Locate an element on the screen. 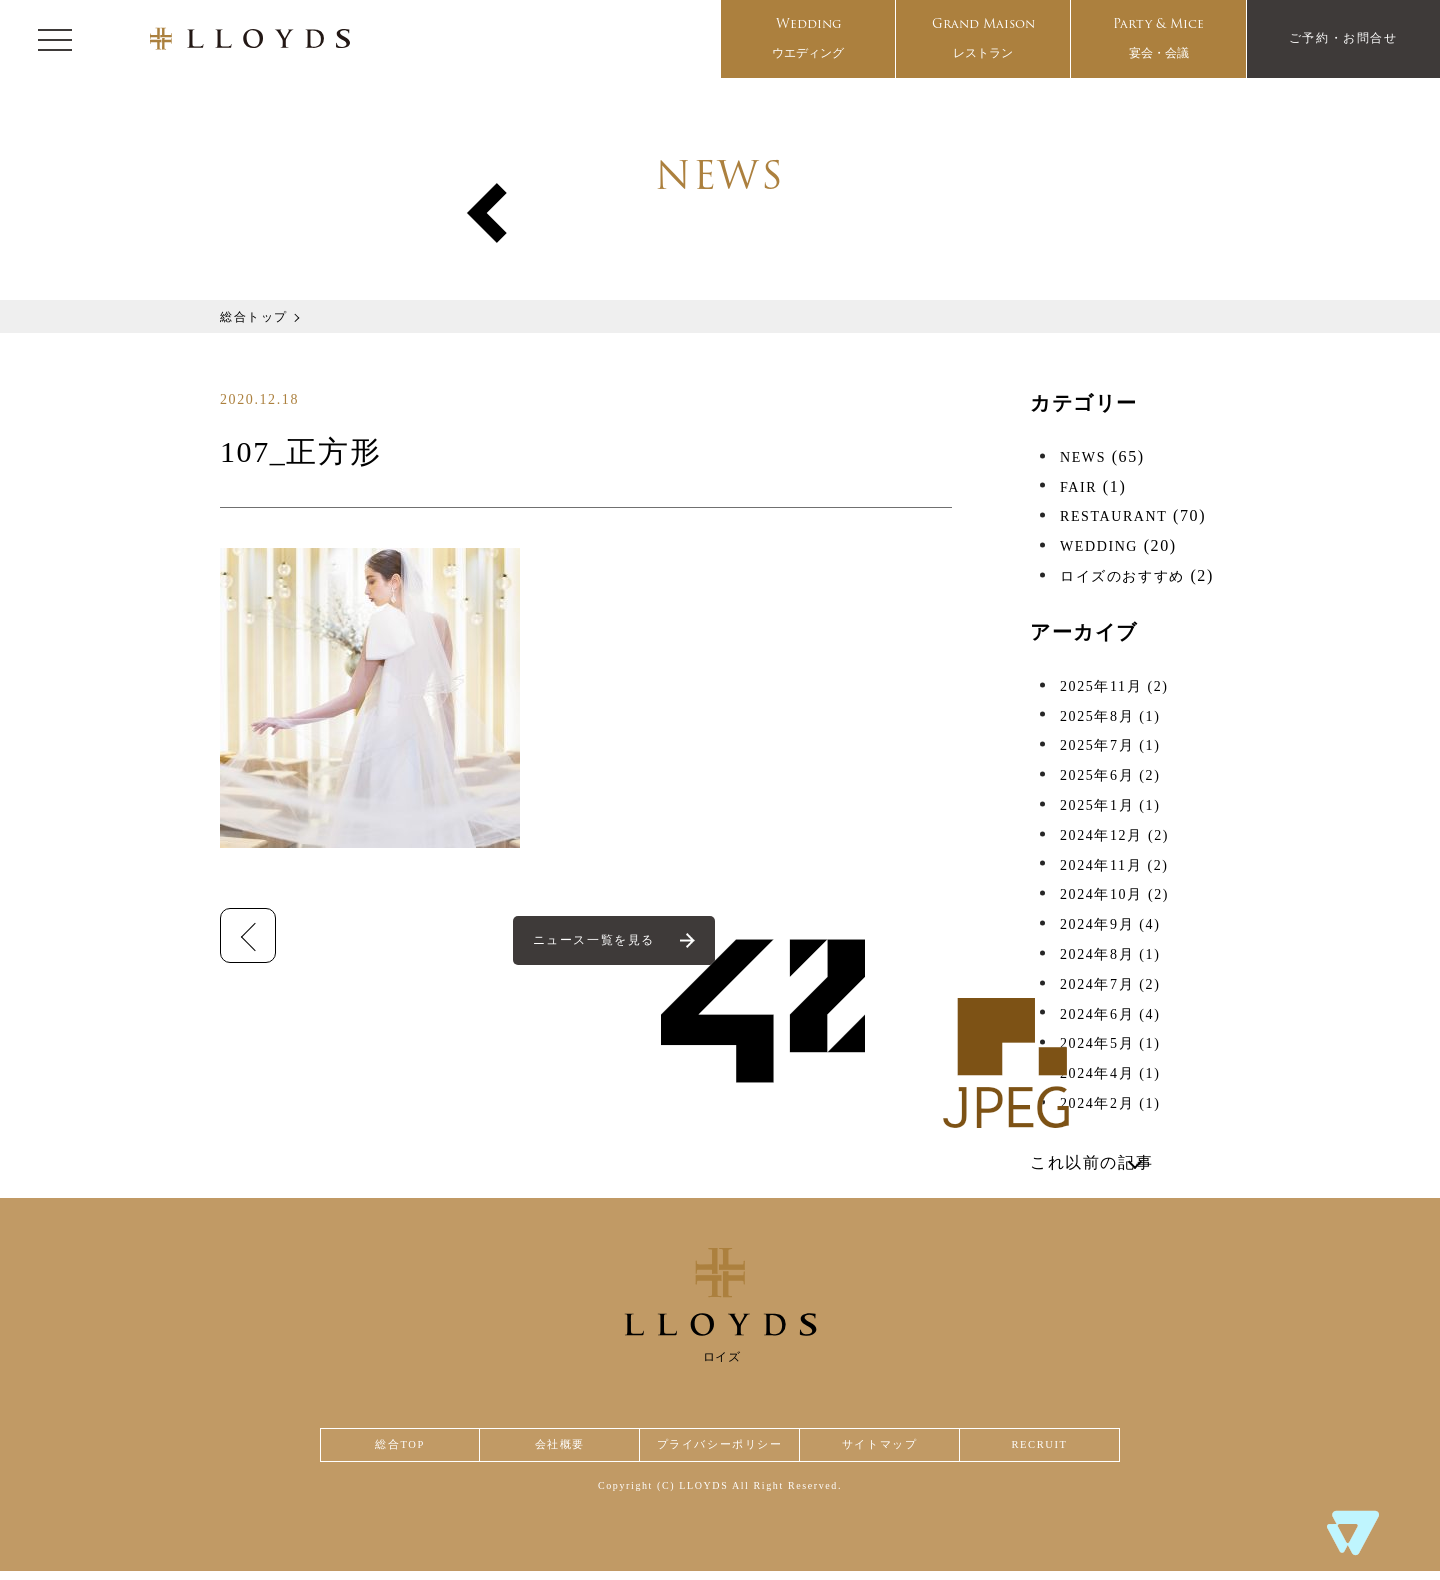 The image size is (1440, 1580). jpeg file format indicator is located at coordinates (1006, 1063).